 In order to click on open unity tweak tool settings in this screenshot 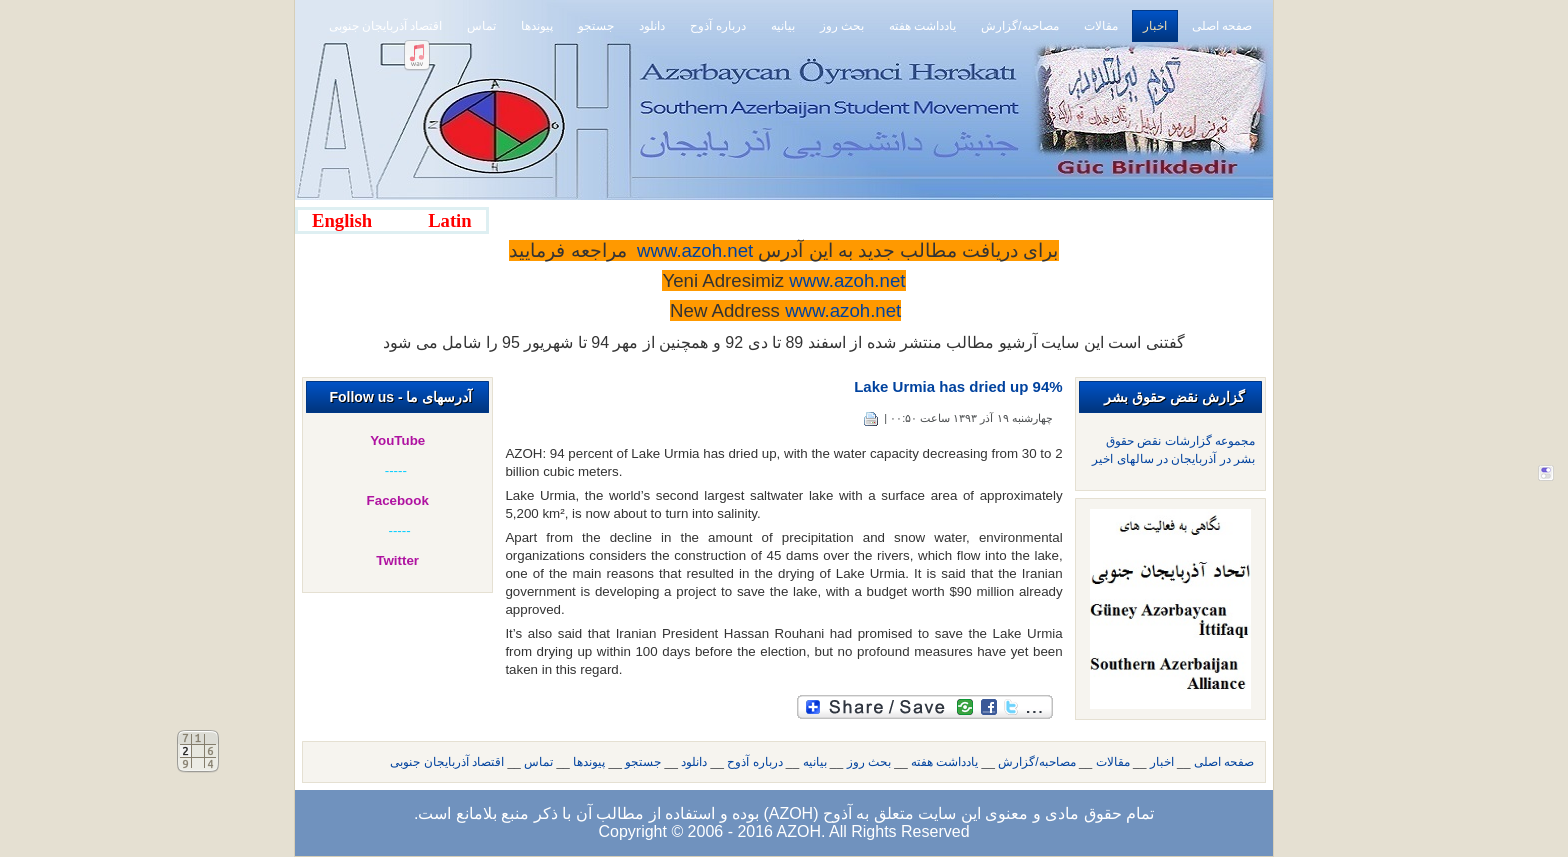, I will do `click(1546, 473)`.